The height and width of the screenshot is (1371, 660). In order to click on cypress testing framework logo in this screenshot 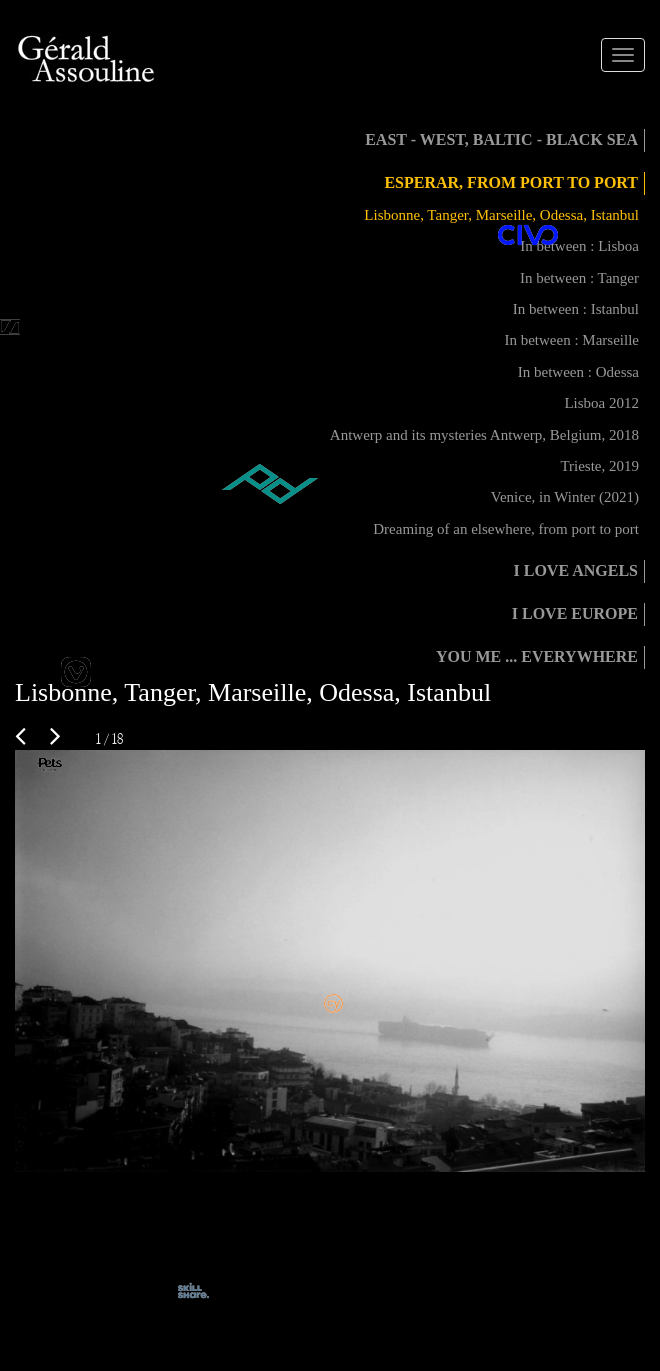, I will do `click(333, 1003)`.